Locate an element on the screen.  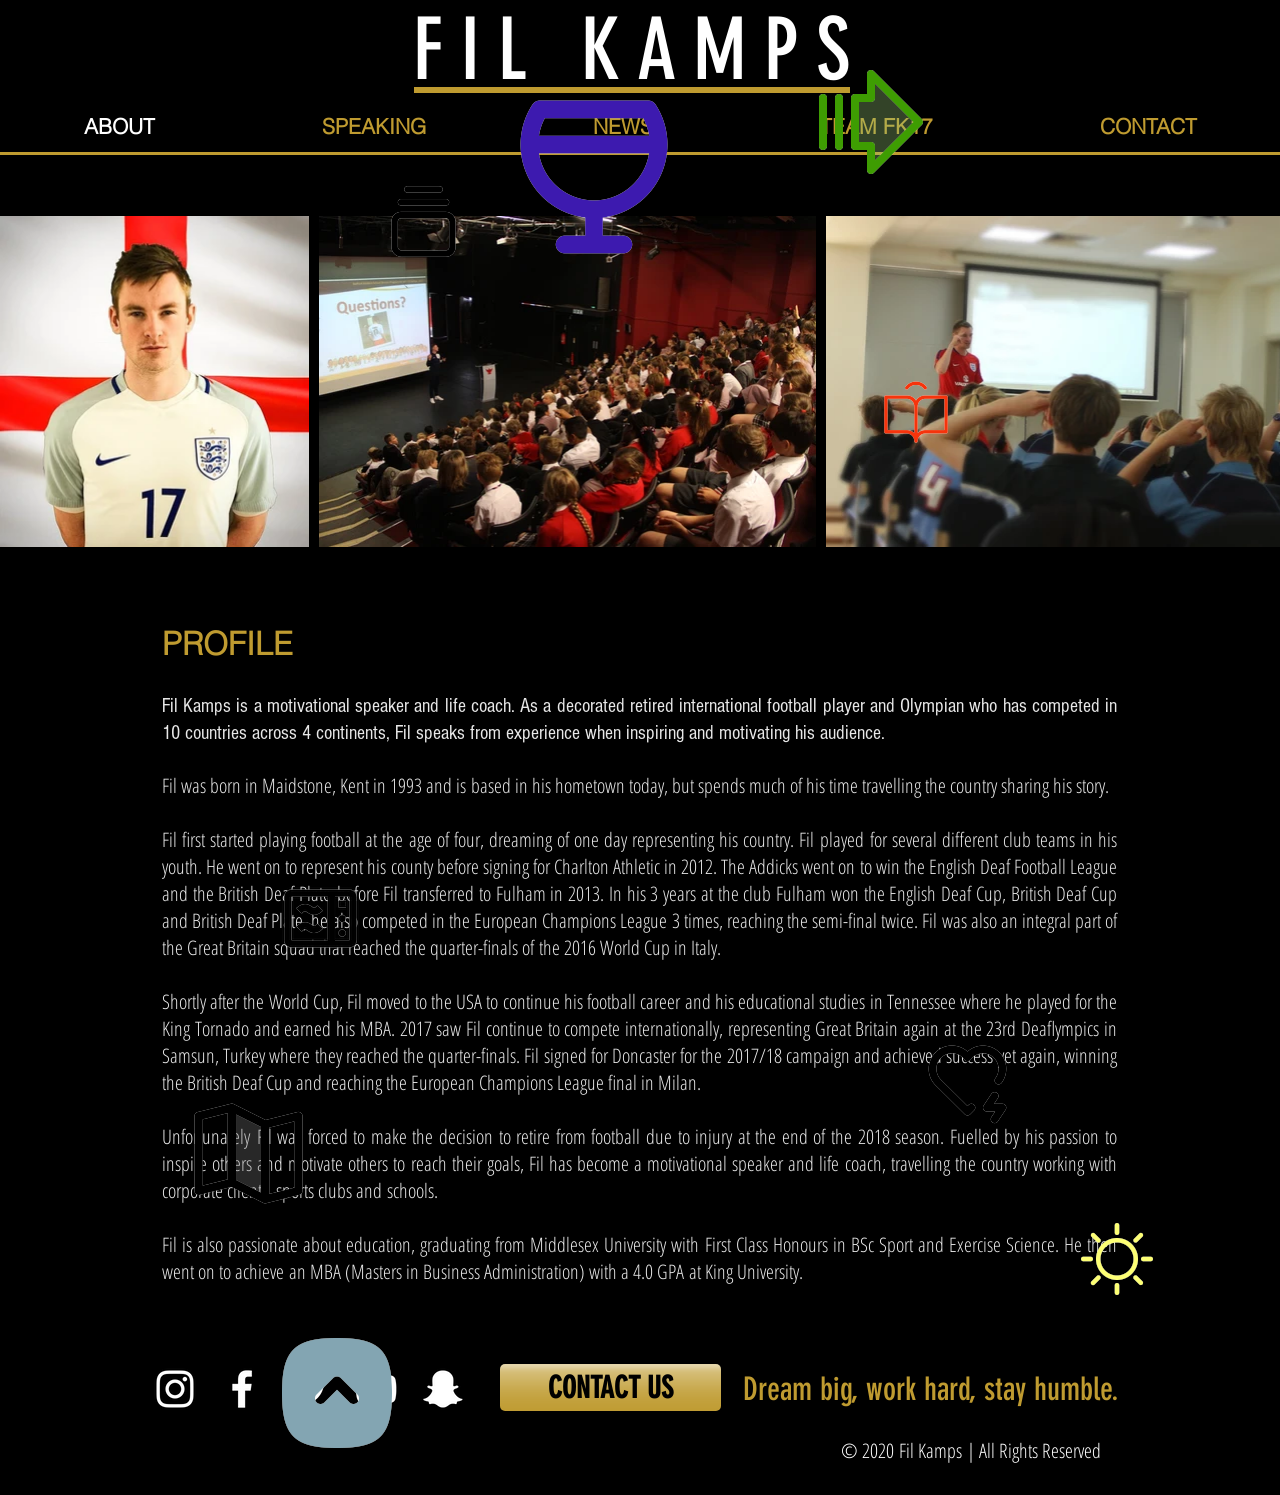
access microwave controls or settings is located at coordinates (320, 918).